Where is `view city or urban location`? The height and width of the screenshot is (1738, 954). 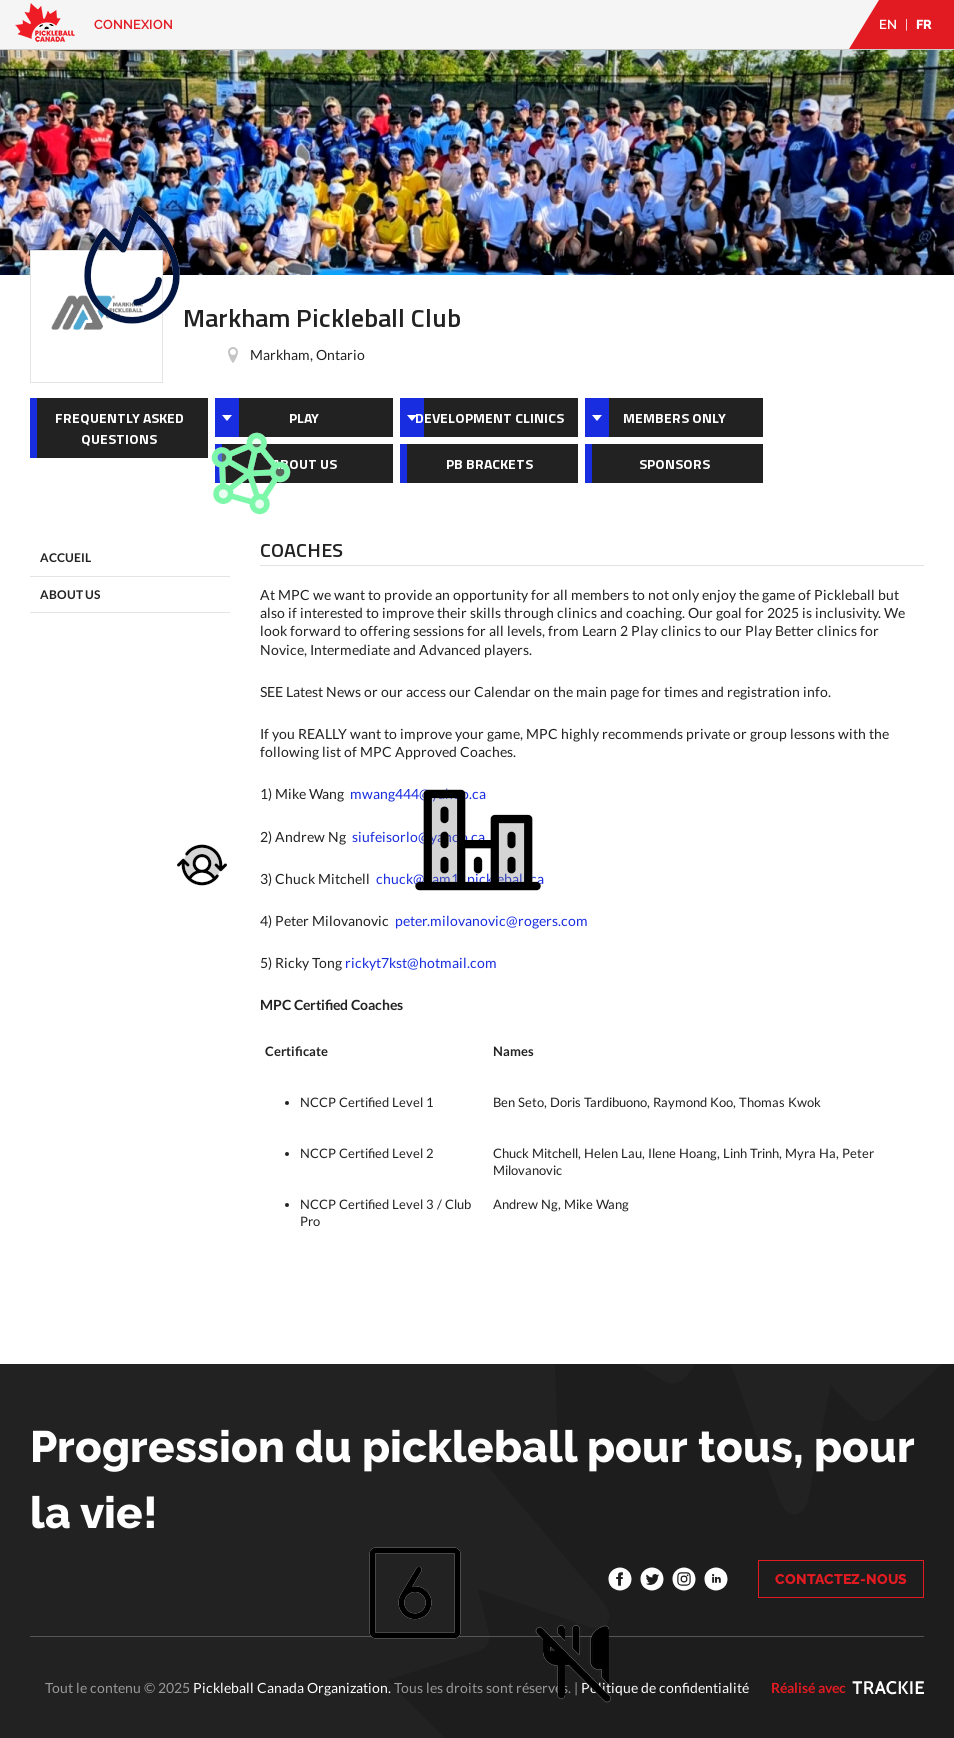
view city or urban location is located at coordinates (478, 840).